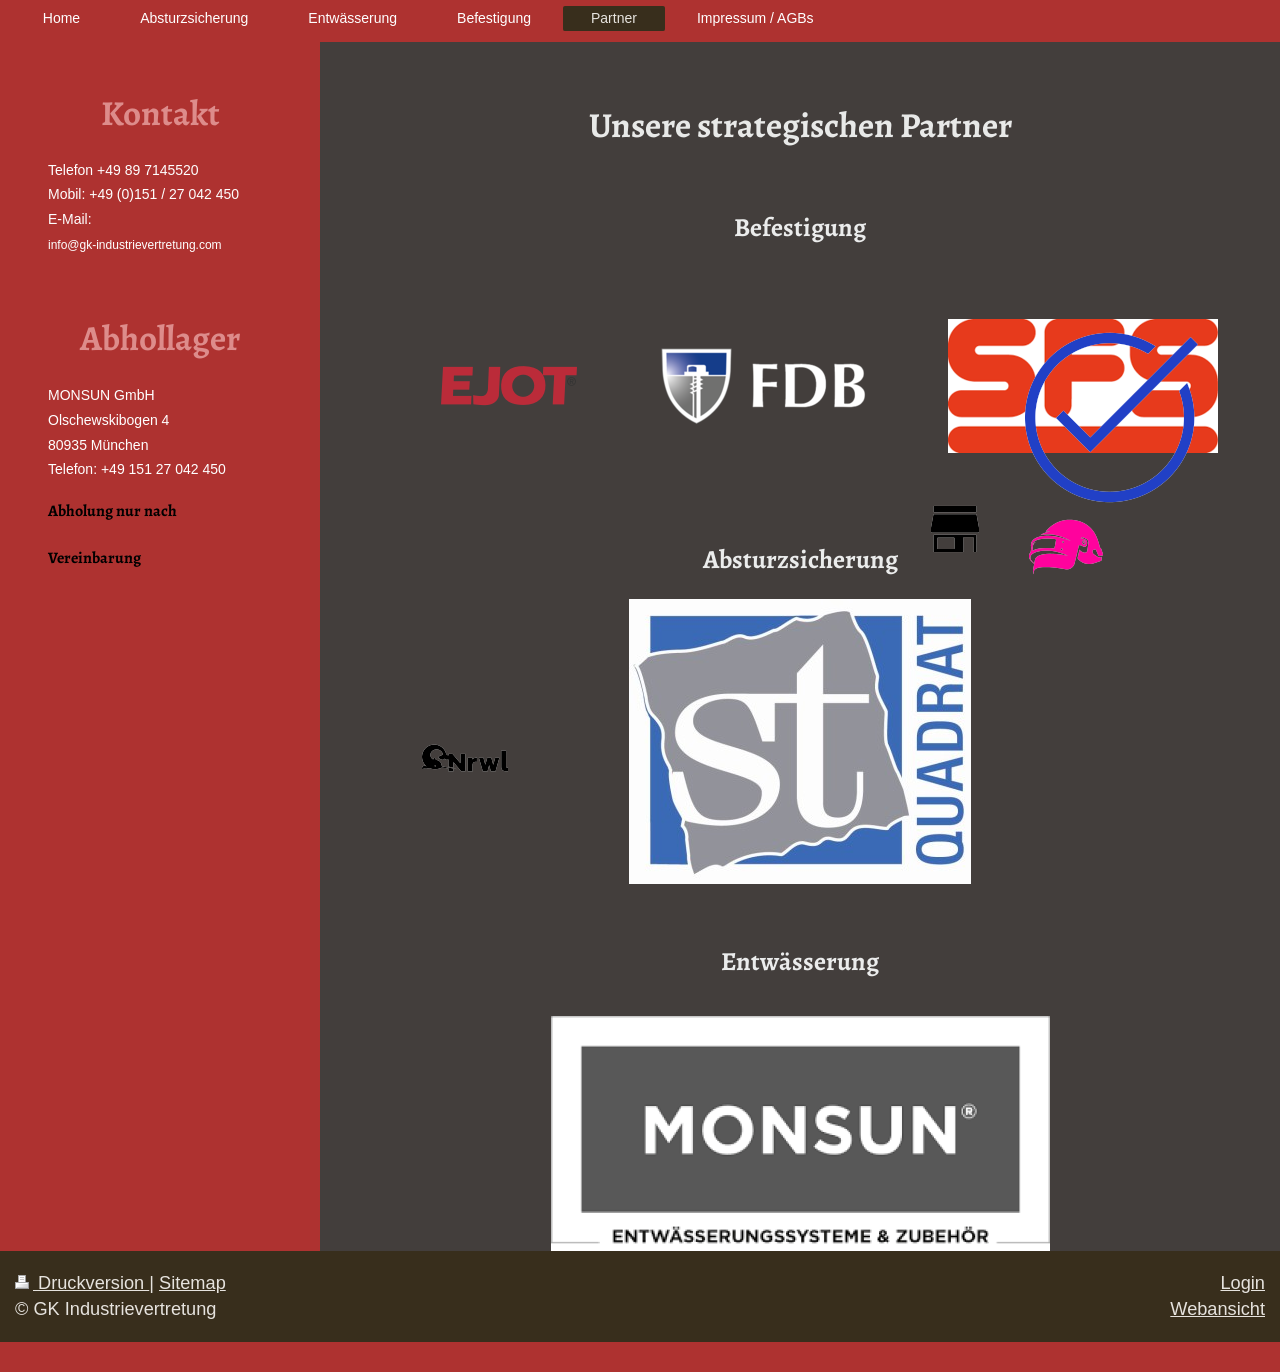  Describe the element at coordinates (465, 758) in the screenshot. I see `nrwl company logo` at that location.